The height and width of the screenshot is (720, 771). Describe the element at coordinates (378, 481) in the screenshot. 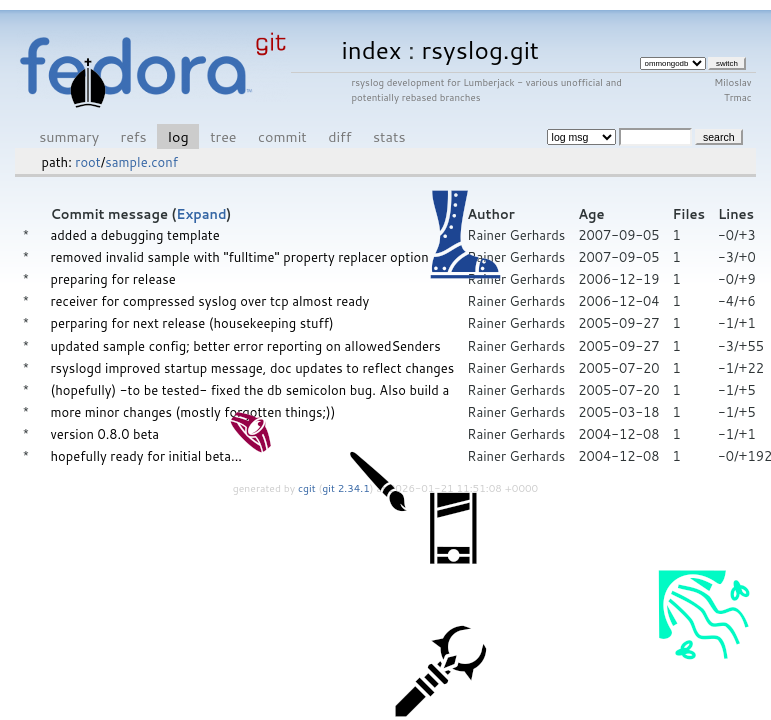

I see `access drawing or painting tools` at that location.